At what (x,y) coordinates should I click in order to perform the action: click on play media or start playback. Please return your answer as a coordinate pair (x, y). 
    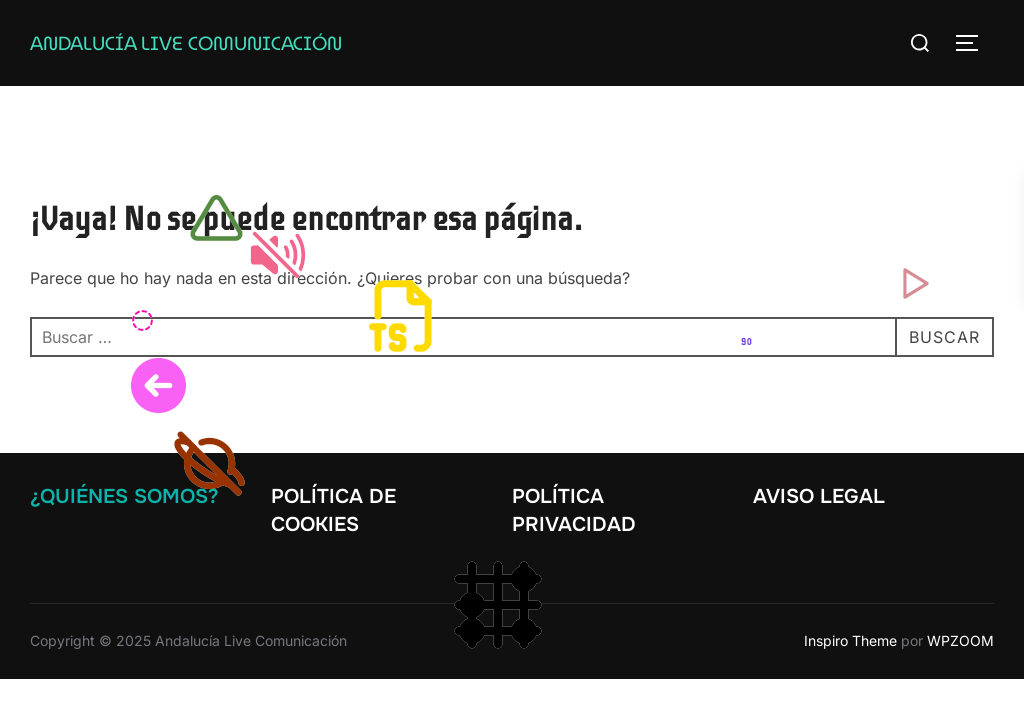
    Looking at the image, I should click on (913, 283).